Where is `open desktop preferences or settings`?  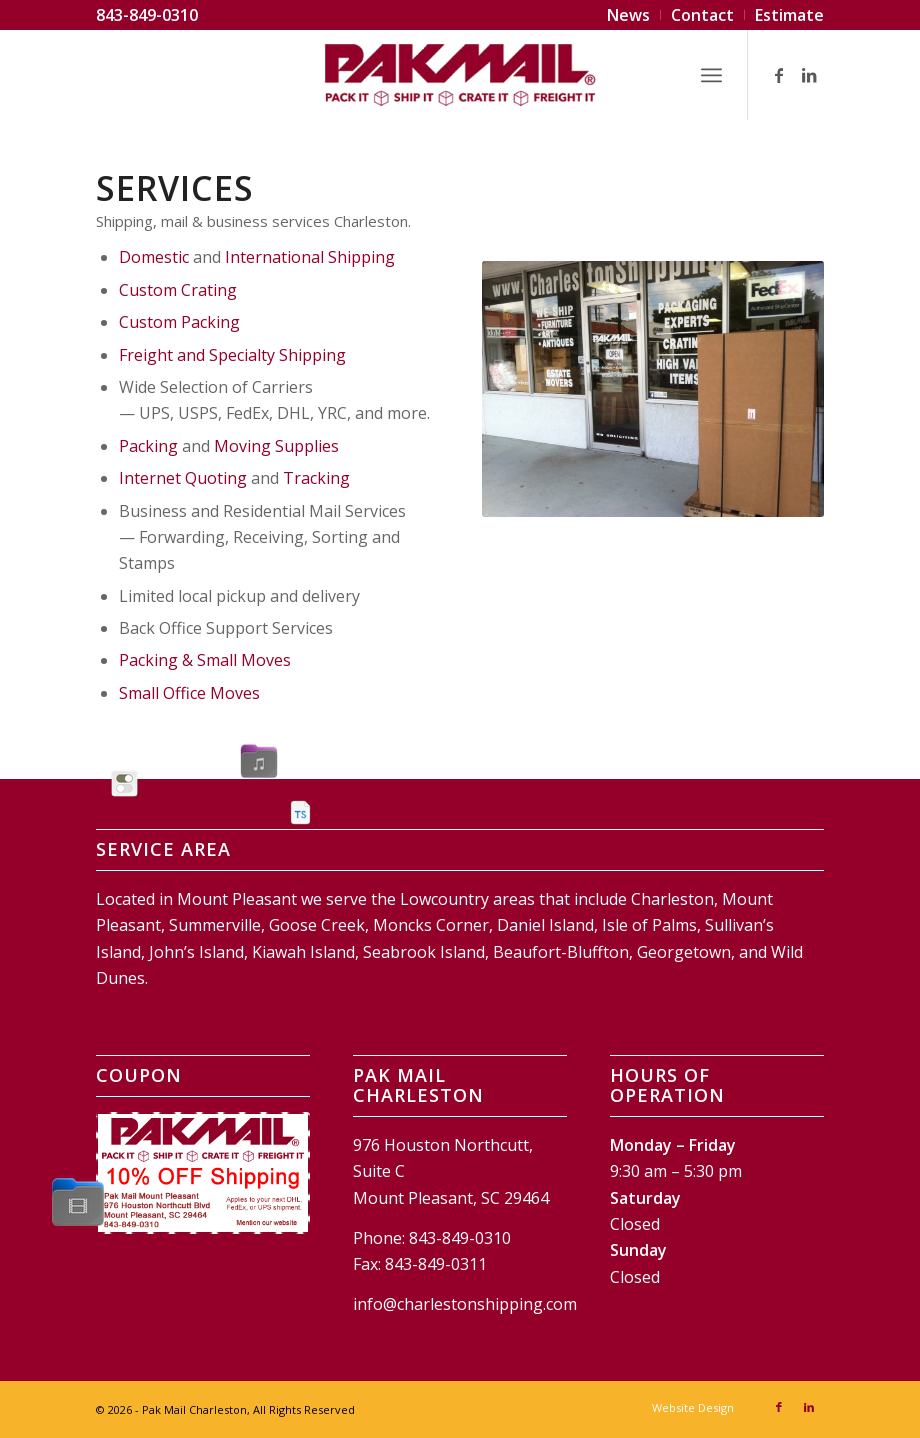 open desktop preferences or settings is located at coordinates (124, 783).